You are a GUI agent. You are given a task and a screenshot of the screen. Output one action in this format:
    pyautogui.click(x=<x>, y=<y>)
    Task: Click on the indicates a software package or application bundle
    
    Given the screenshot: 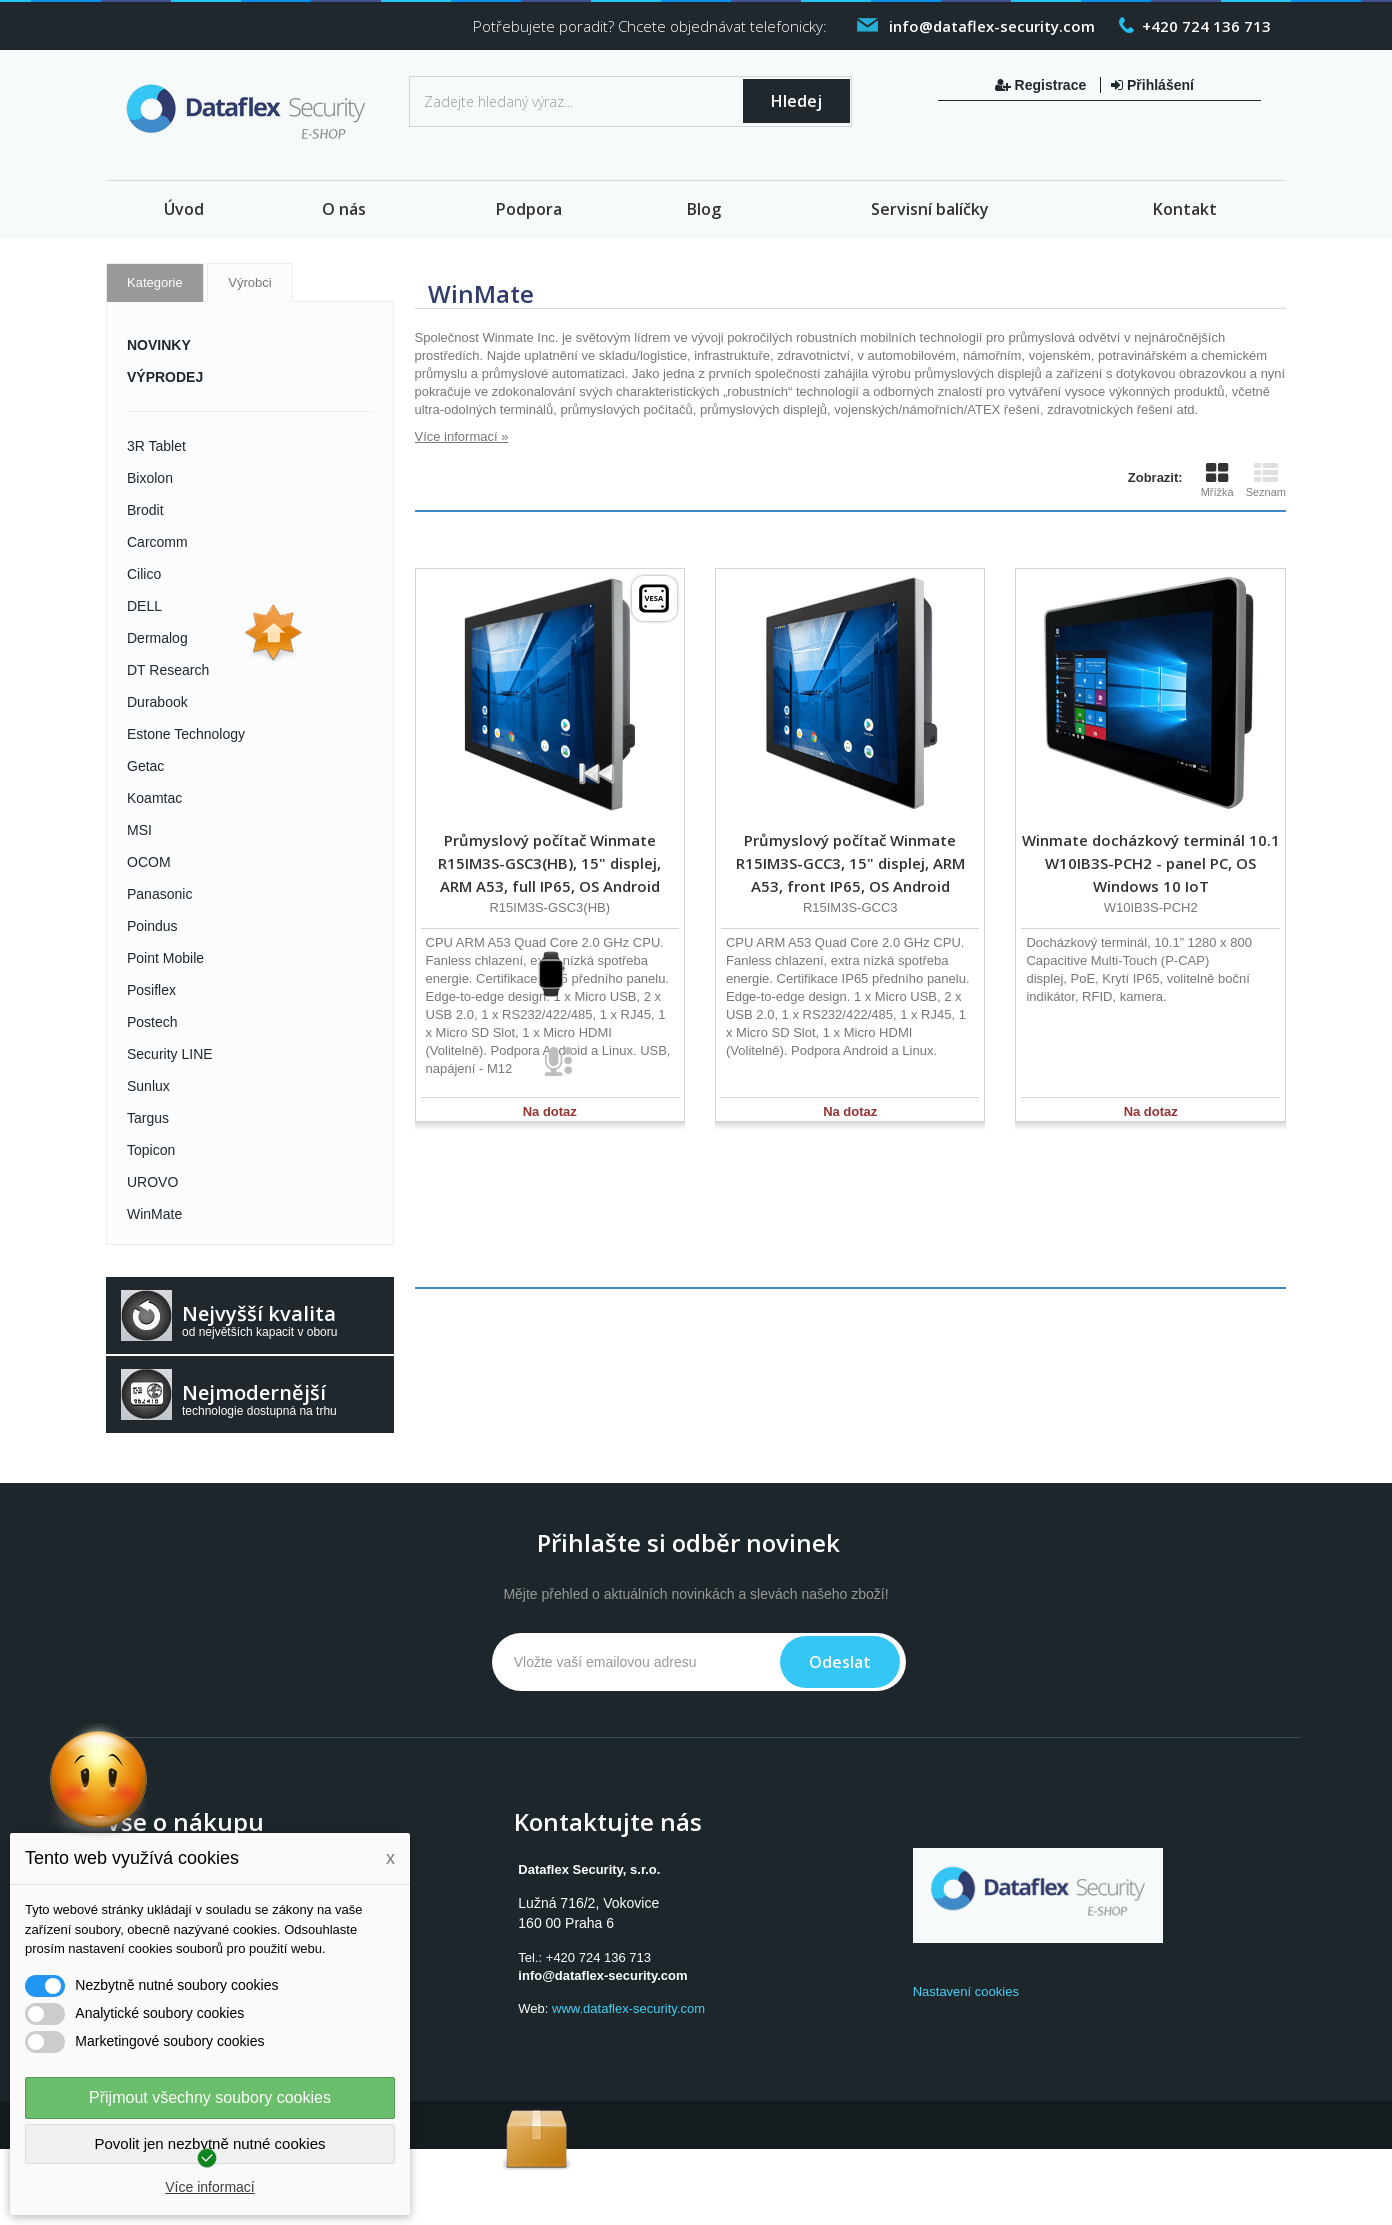 What is the action you would take?
    pyautogui.click(x=536, y=2135)
    